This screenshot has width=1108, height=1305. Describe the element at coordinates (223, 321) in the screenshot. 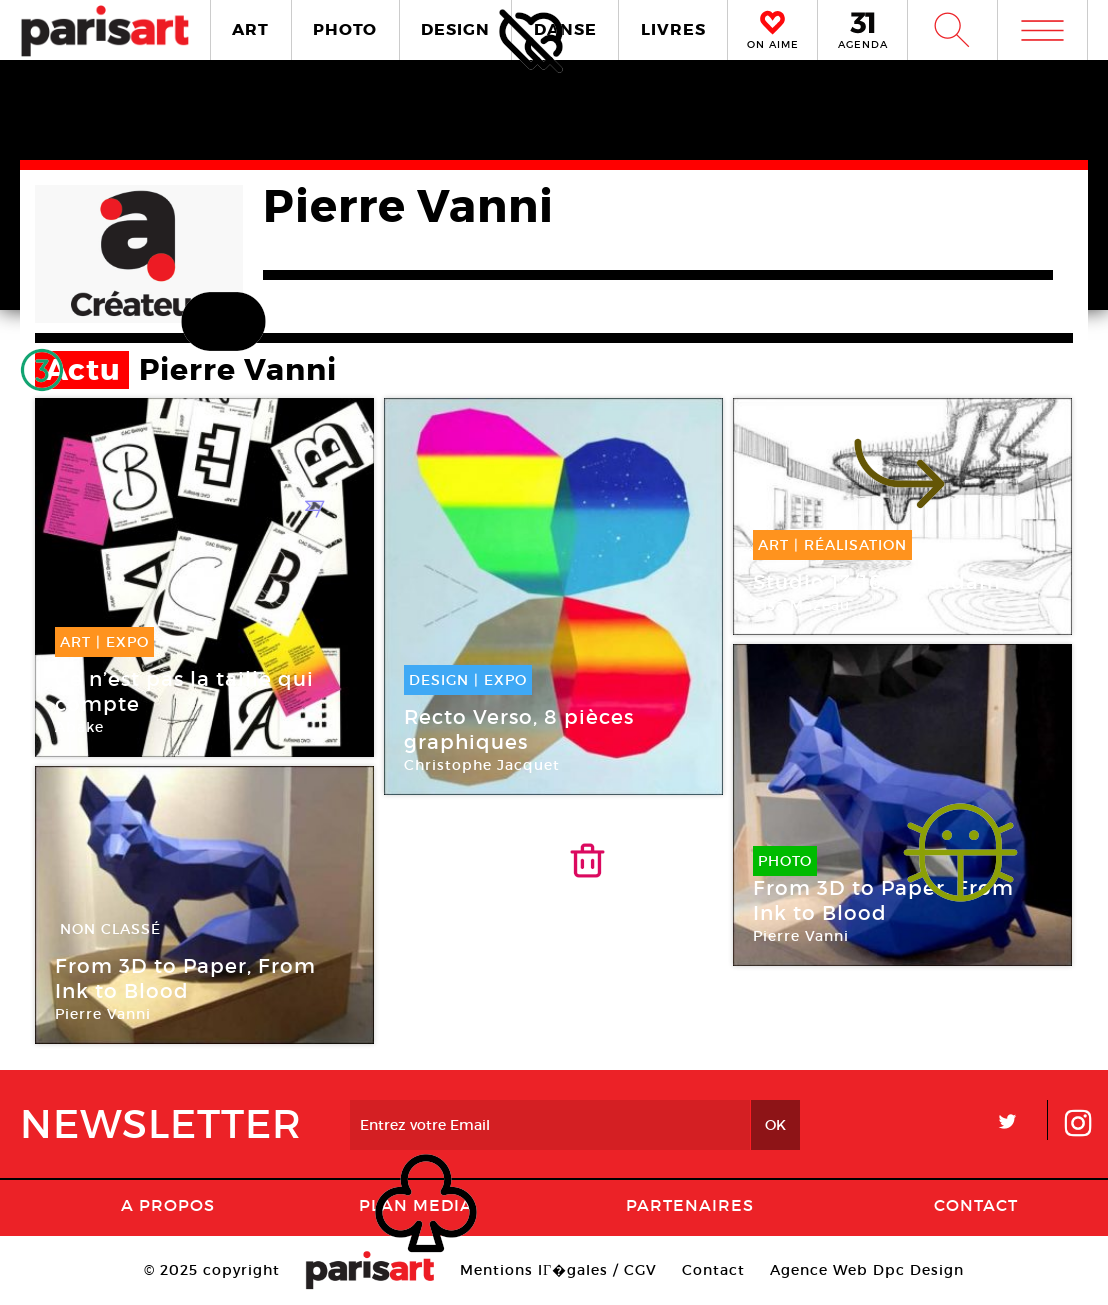

I see `access medication or pharmacy features` at that location.